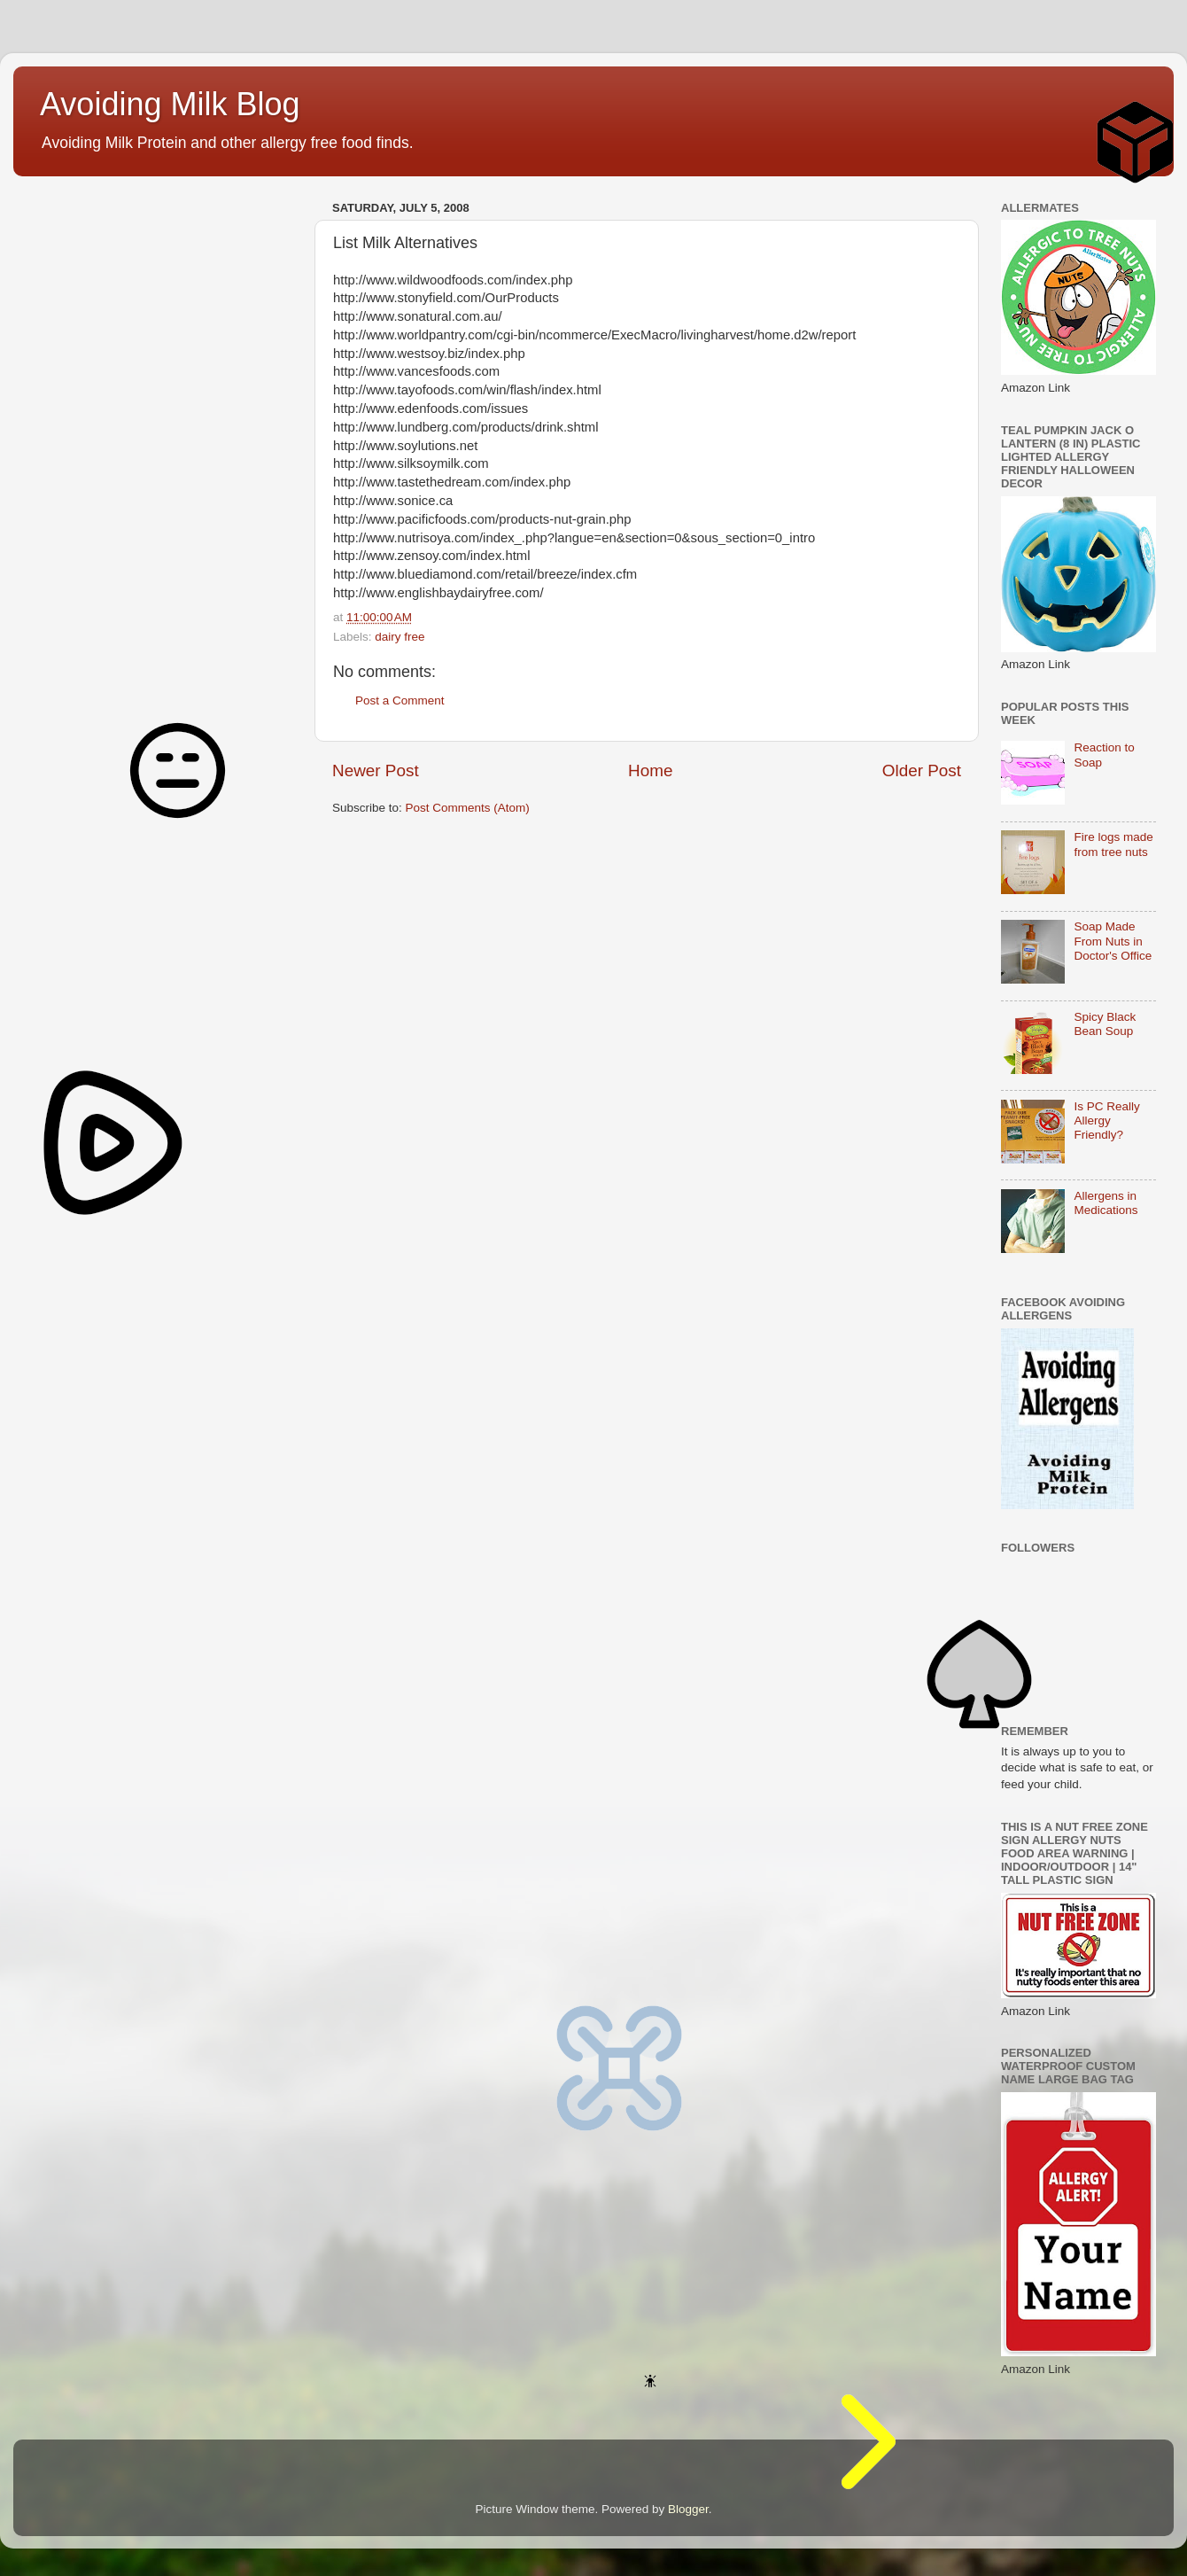 The image size is (1187, 2576). I want to click on open the Rumble video platform, so click(108, 1142).